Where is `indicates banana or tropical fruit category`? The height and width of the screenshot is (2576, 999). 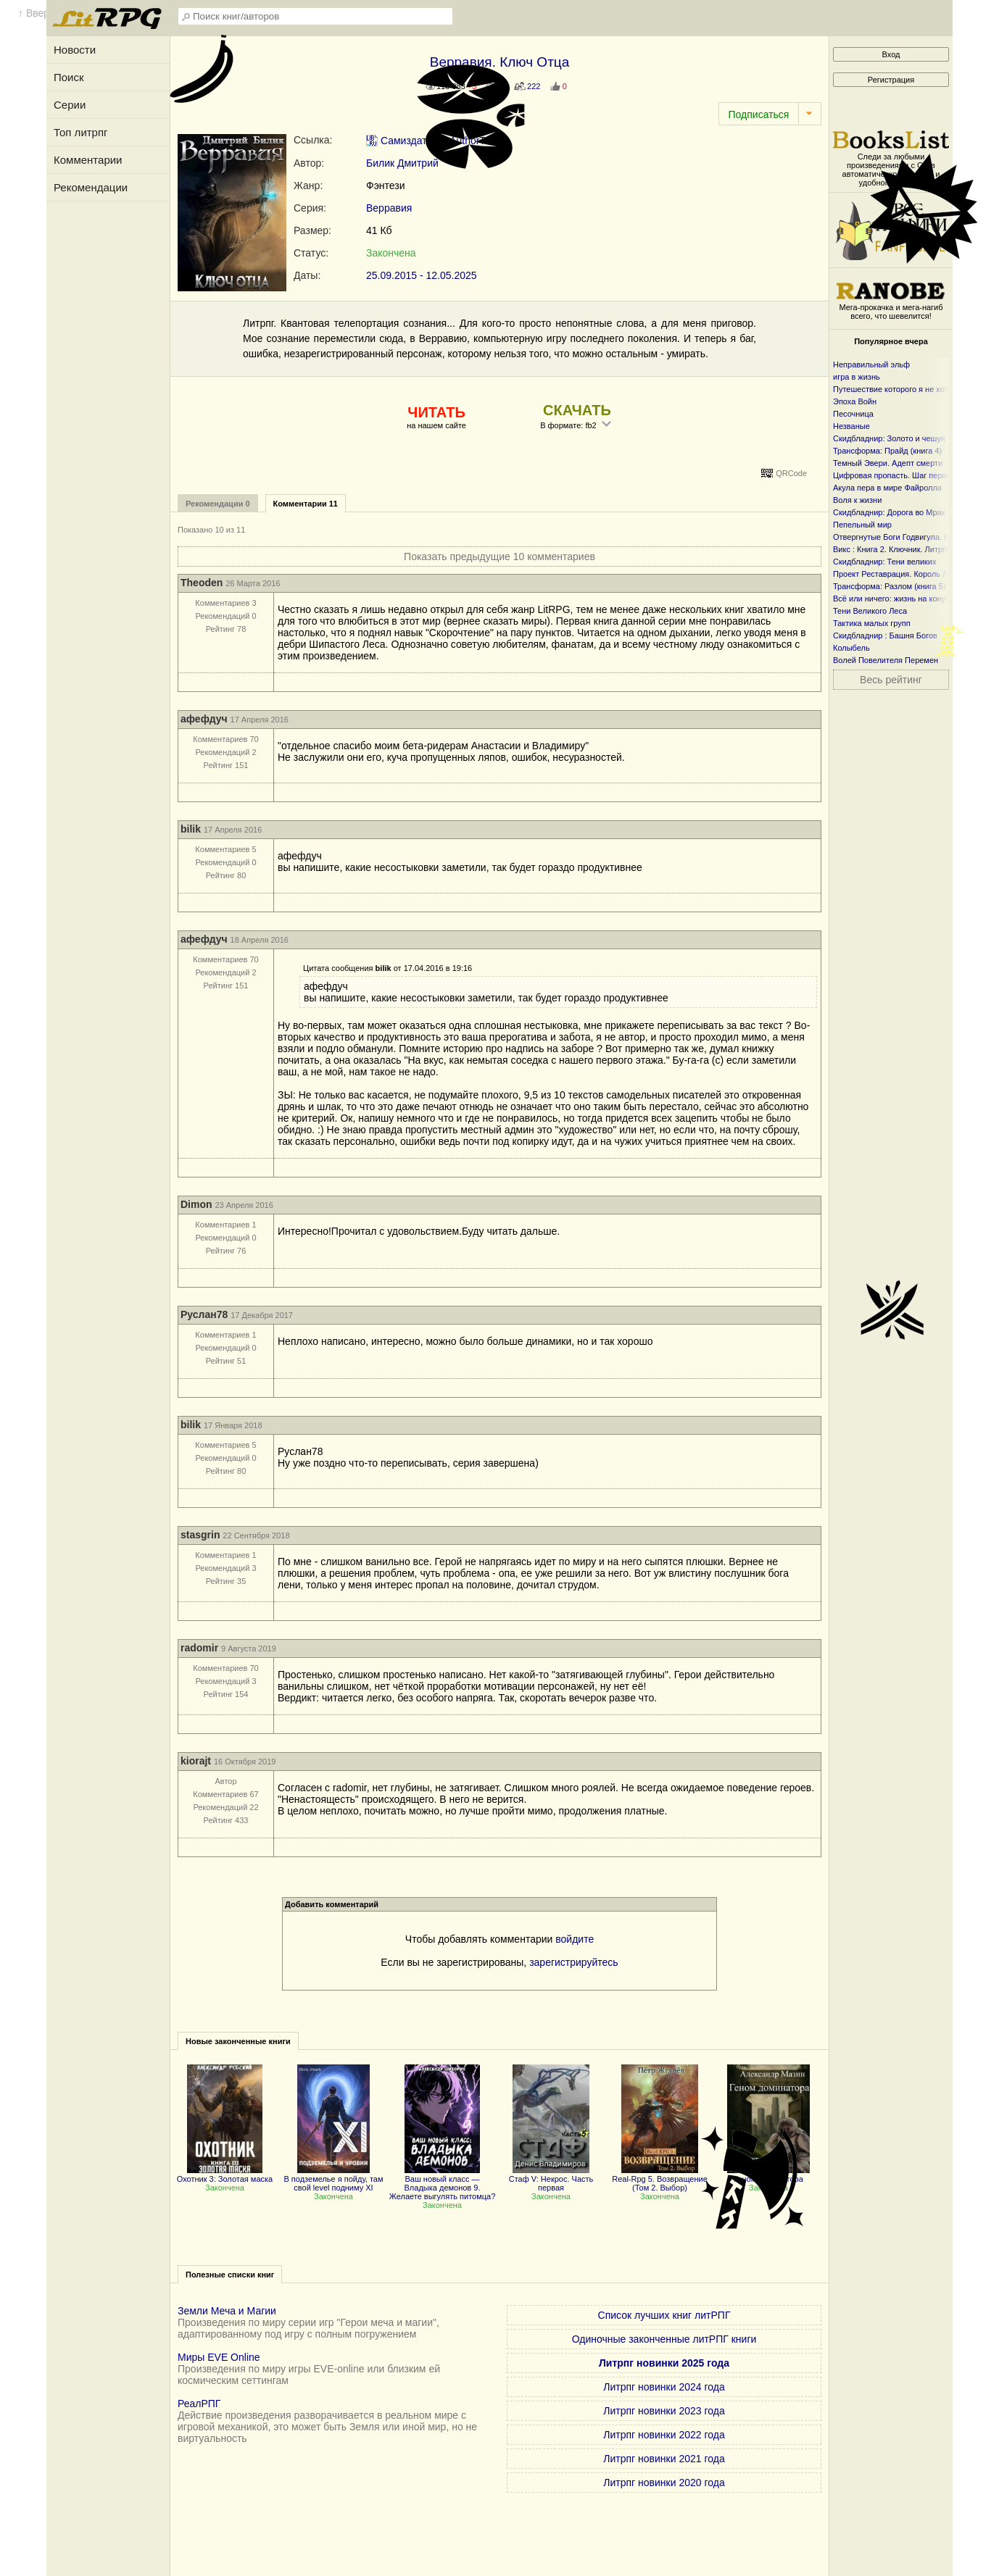 indicates banana or tropical fruit category is located at coordinates (202, 68).